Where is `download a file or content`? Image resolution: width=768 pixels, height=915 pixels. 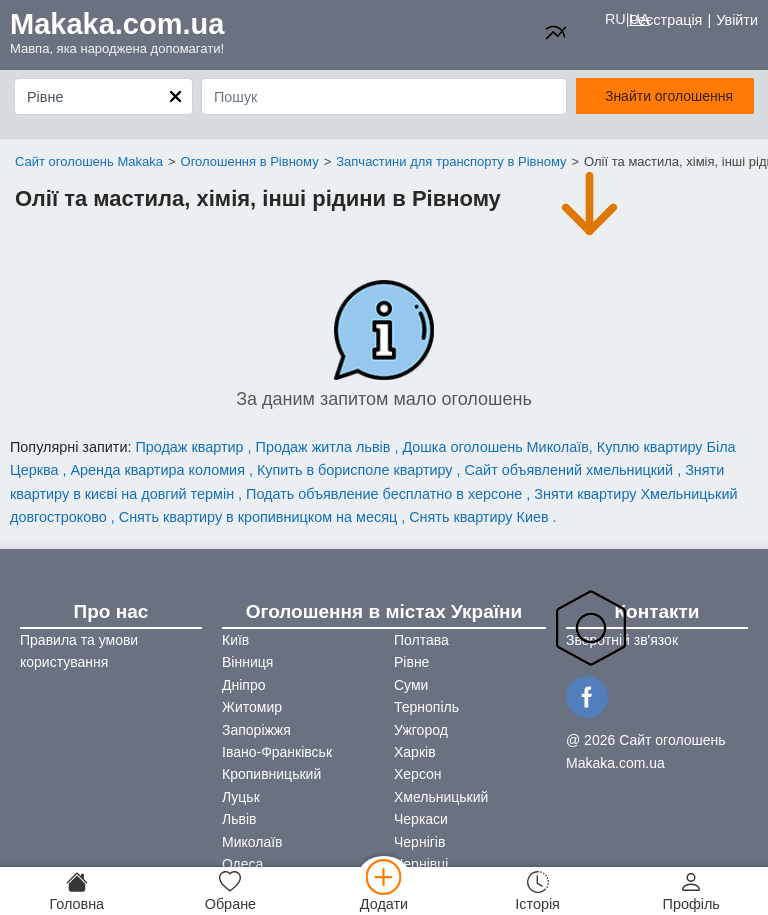
download a file or content is located at coordinates (589, 203).